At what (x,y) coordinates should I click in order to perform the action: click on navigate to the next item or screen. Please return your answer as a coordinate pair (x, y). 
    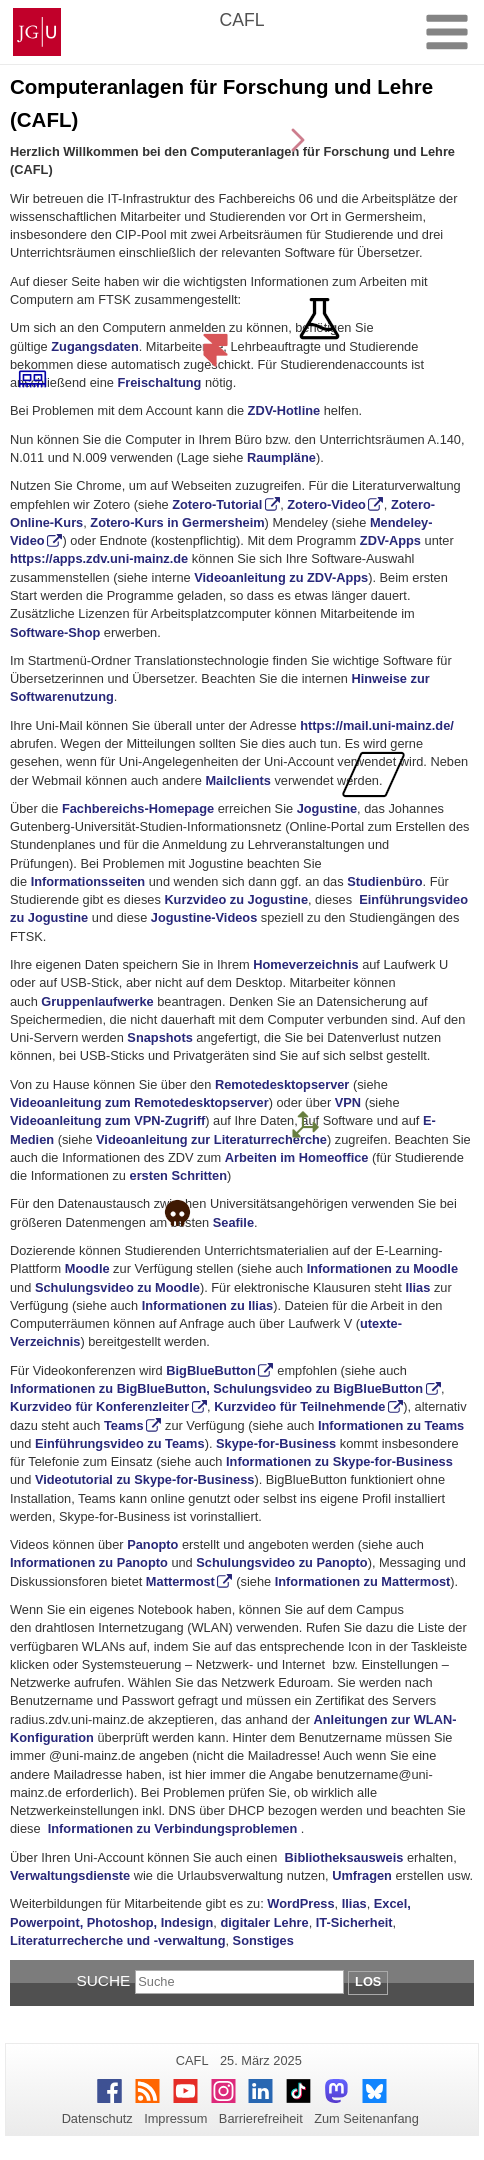
    Looking at the image, I should click on (297, 140).